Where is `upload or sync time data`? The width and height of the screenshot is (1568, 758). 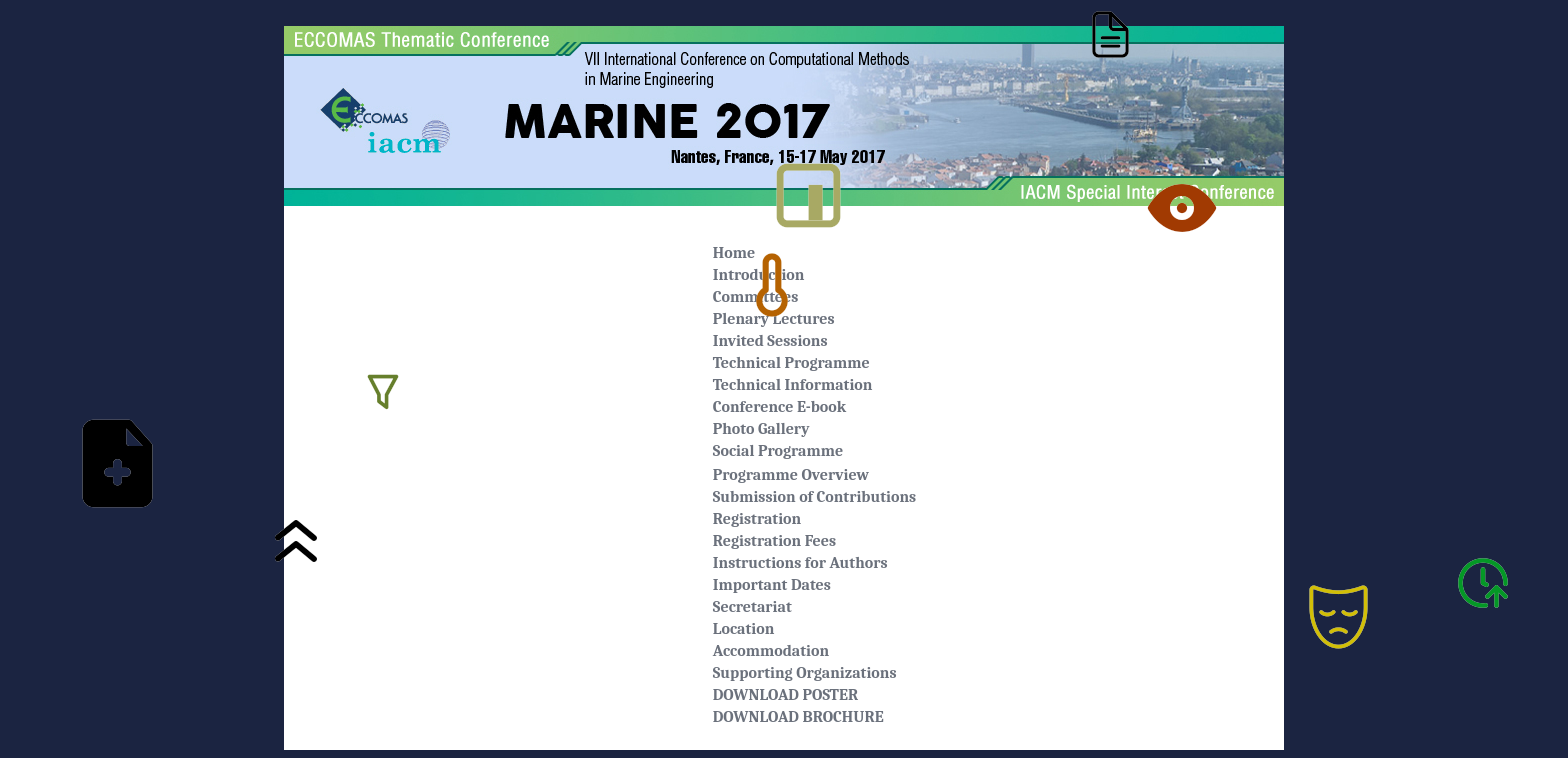
upload or sync time data is located at coordinates (1483, 583).